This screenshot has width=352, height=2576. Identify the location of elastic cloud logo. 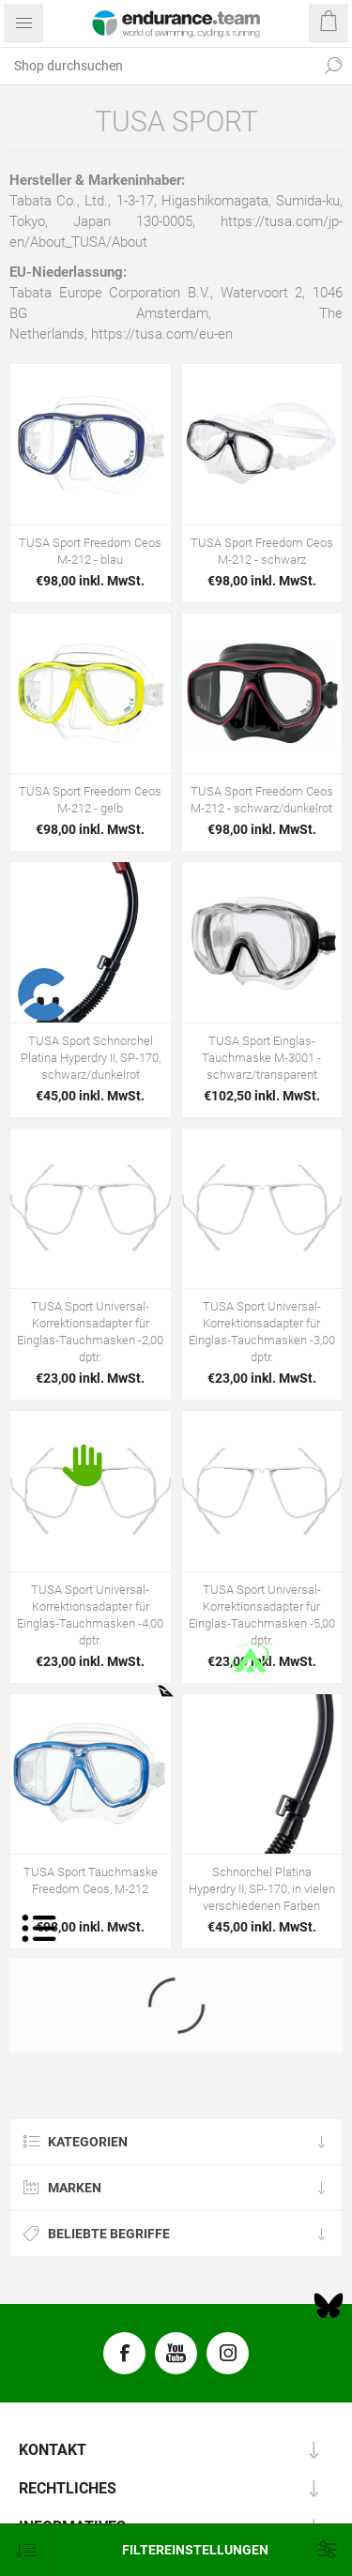
(41, 994).